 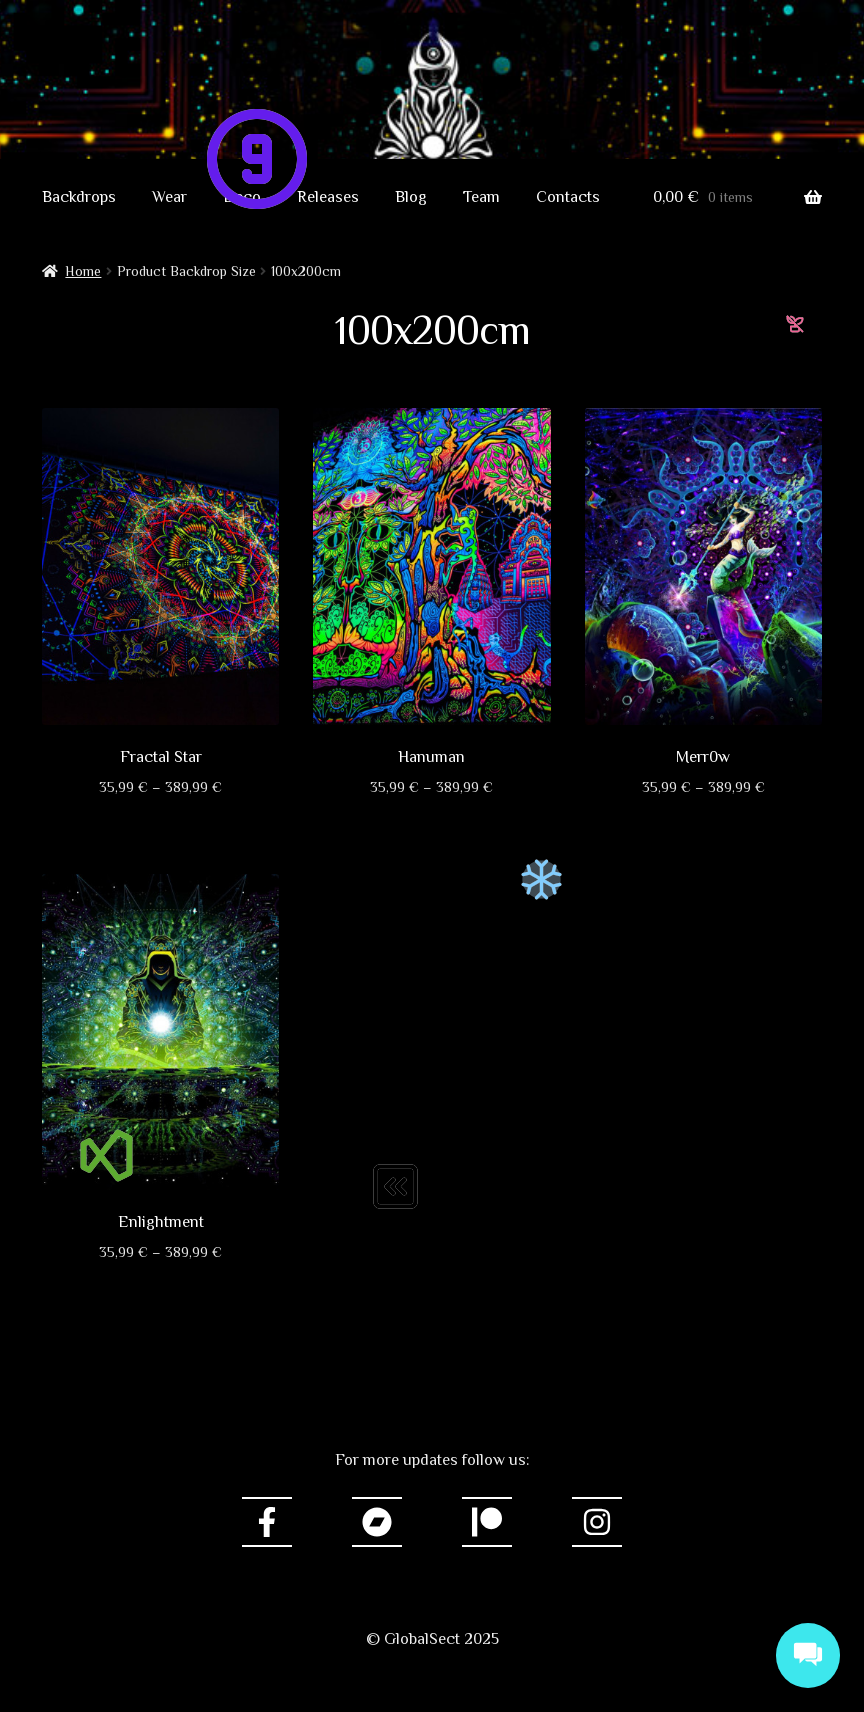 What do you see at coordinates (395, 1186) in the screenshot?
I see `go back to previous section` at bounding box center [395, 1186].